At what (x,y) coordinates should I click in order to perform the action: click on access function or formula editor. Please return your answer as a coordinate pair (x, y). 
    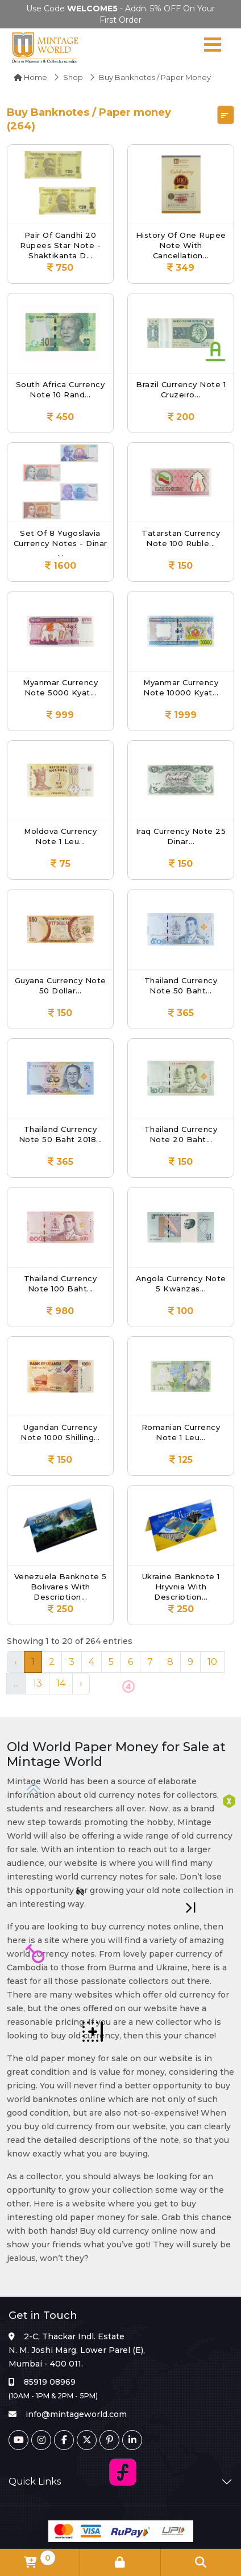
    Looking at the image, I should click on (123, 2472).